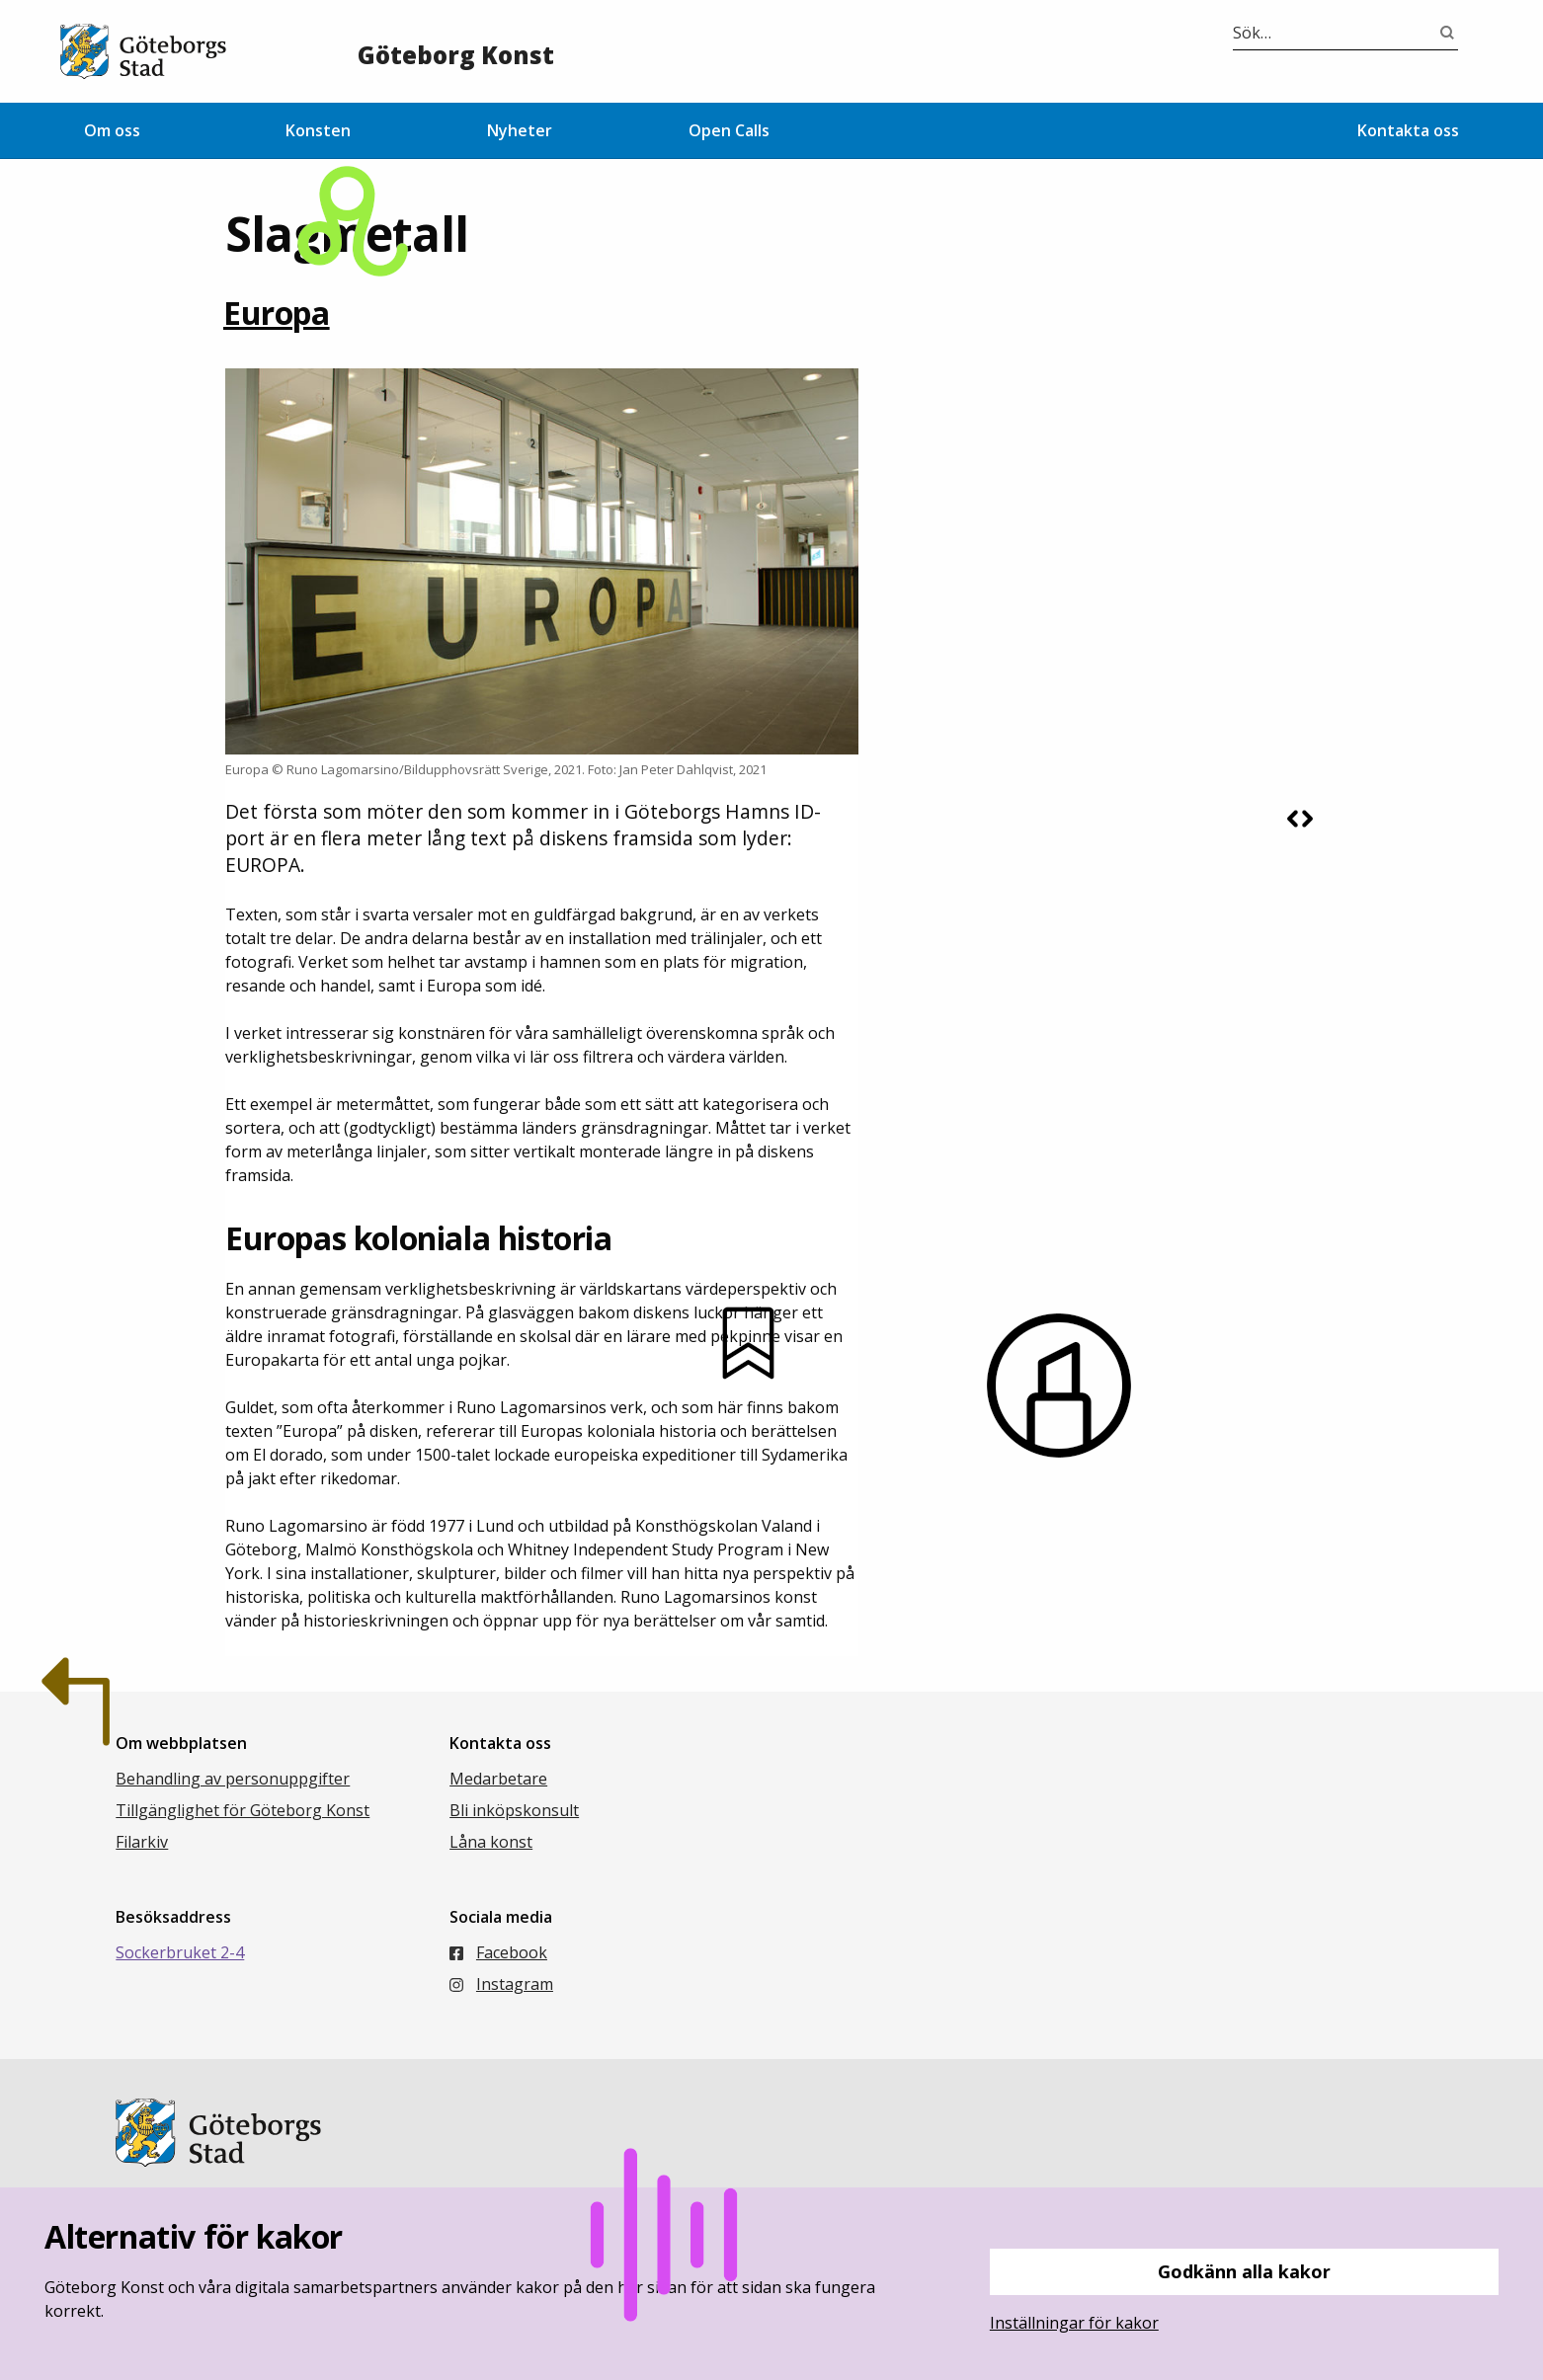 The image size is (1543, 2380). Describe the element at coordinates (1300, 819) in the screenshot. I see `adjust horizontal positioning` at that location.